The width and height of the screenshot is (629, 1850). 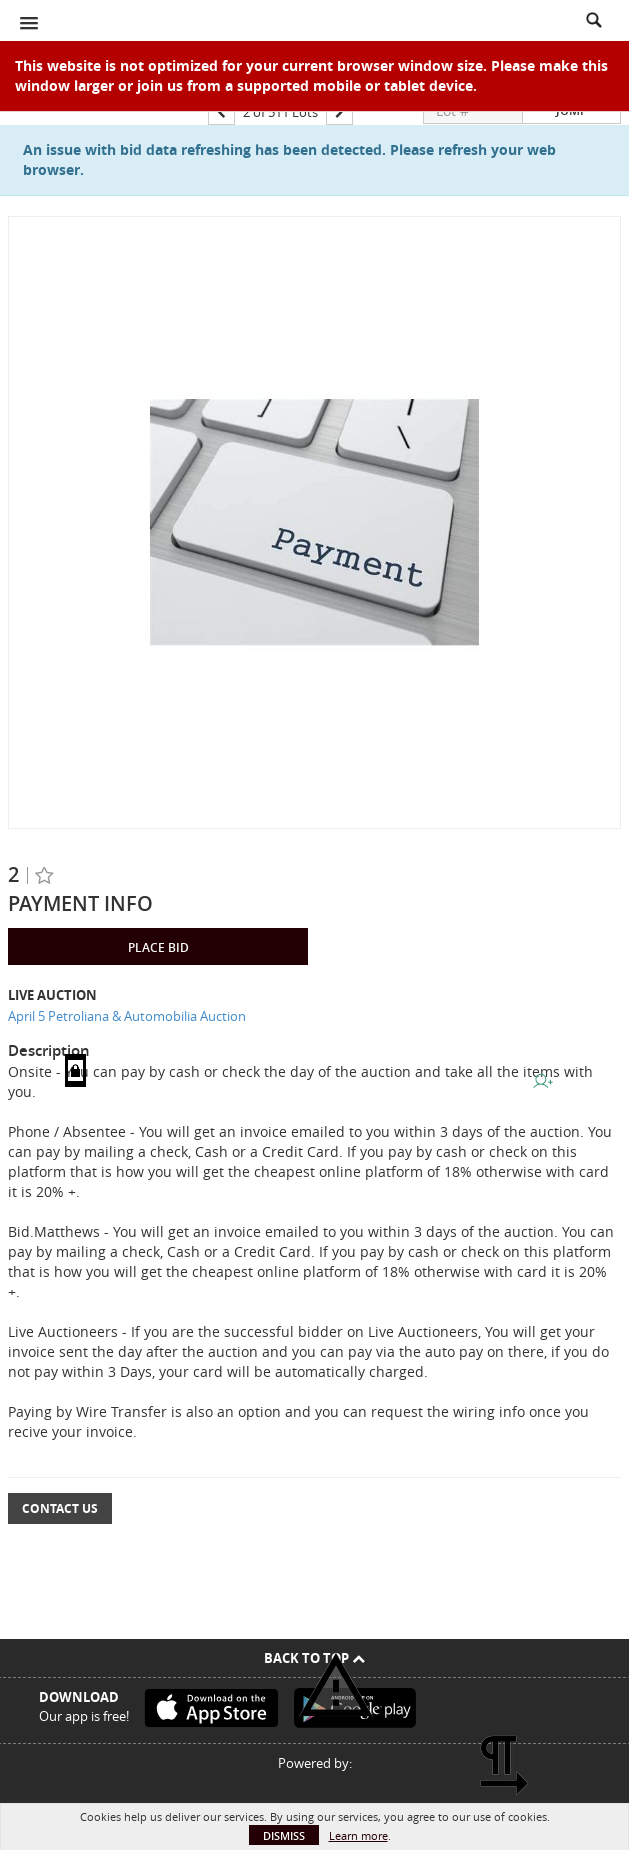 What do you see at coordinates (336, 1686) in the screenshot?
I see `indicates a warning or potential issue` at bounding box center [336, 1686].